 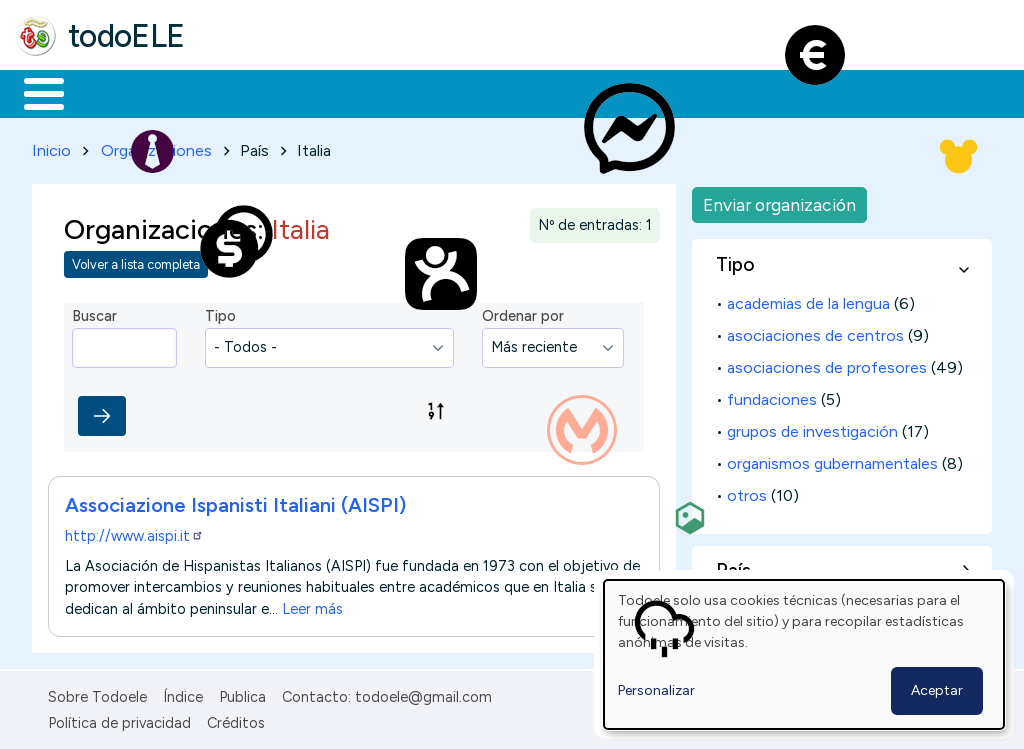 What do you see at coordinates (958, 156) in the screenshot?
I see `access Disney content or services` at bounding box center [958, 156].